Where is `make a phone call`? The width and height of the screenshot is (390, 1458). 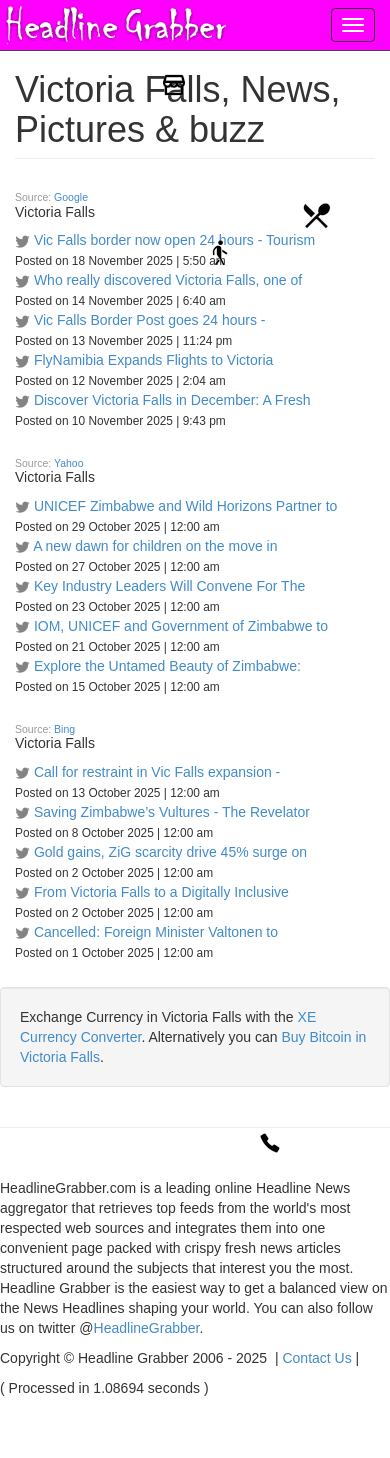 make a phone call is located at coordinates (270, 1143).